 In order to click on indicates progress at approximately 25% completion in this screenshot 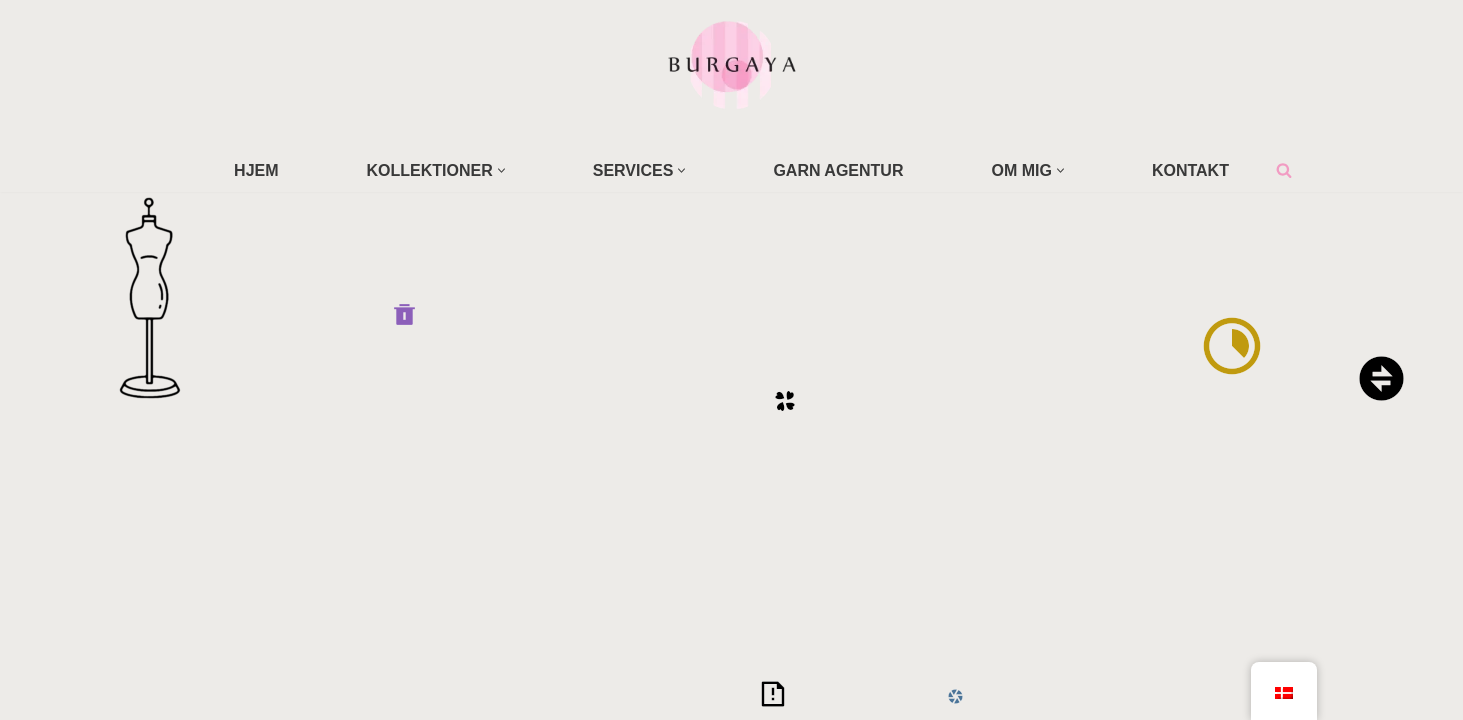, I will do `click(1232, 346)`.